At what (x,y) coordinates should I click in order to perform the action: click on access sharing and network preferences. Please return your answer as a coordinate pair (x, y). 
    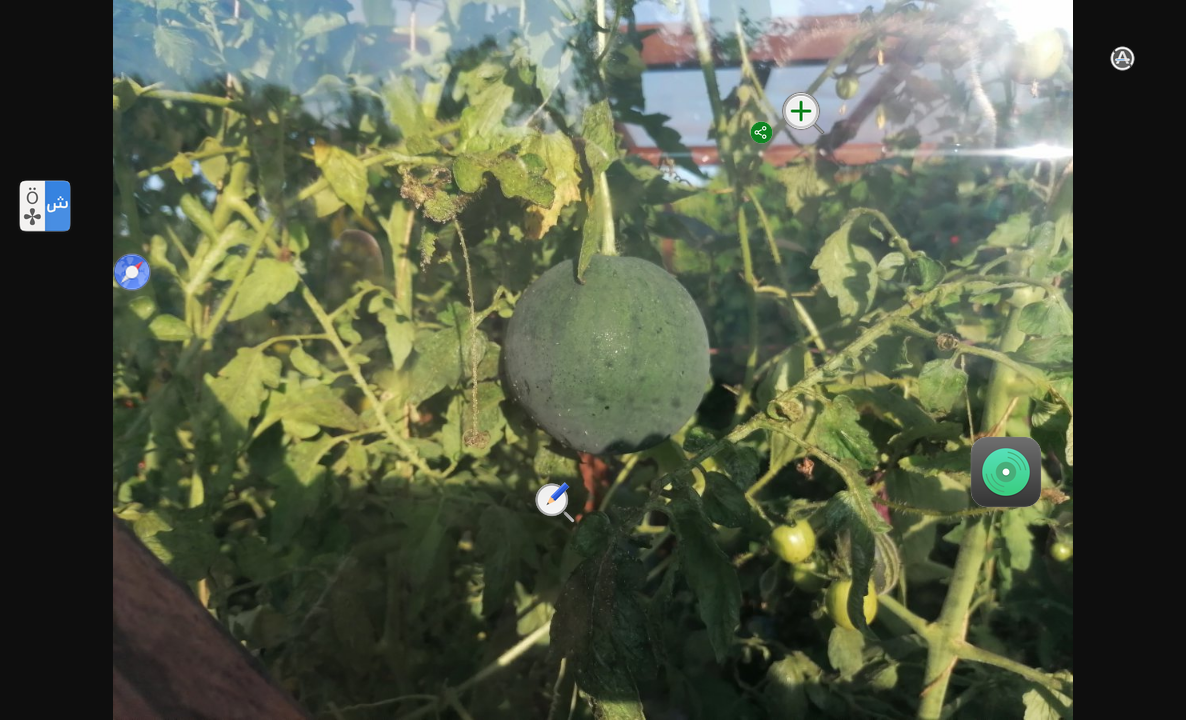
    Looking at the image, I should click on (761, 132).